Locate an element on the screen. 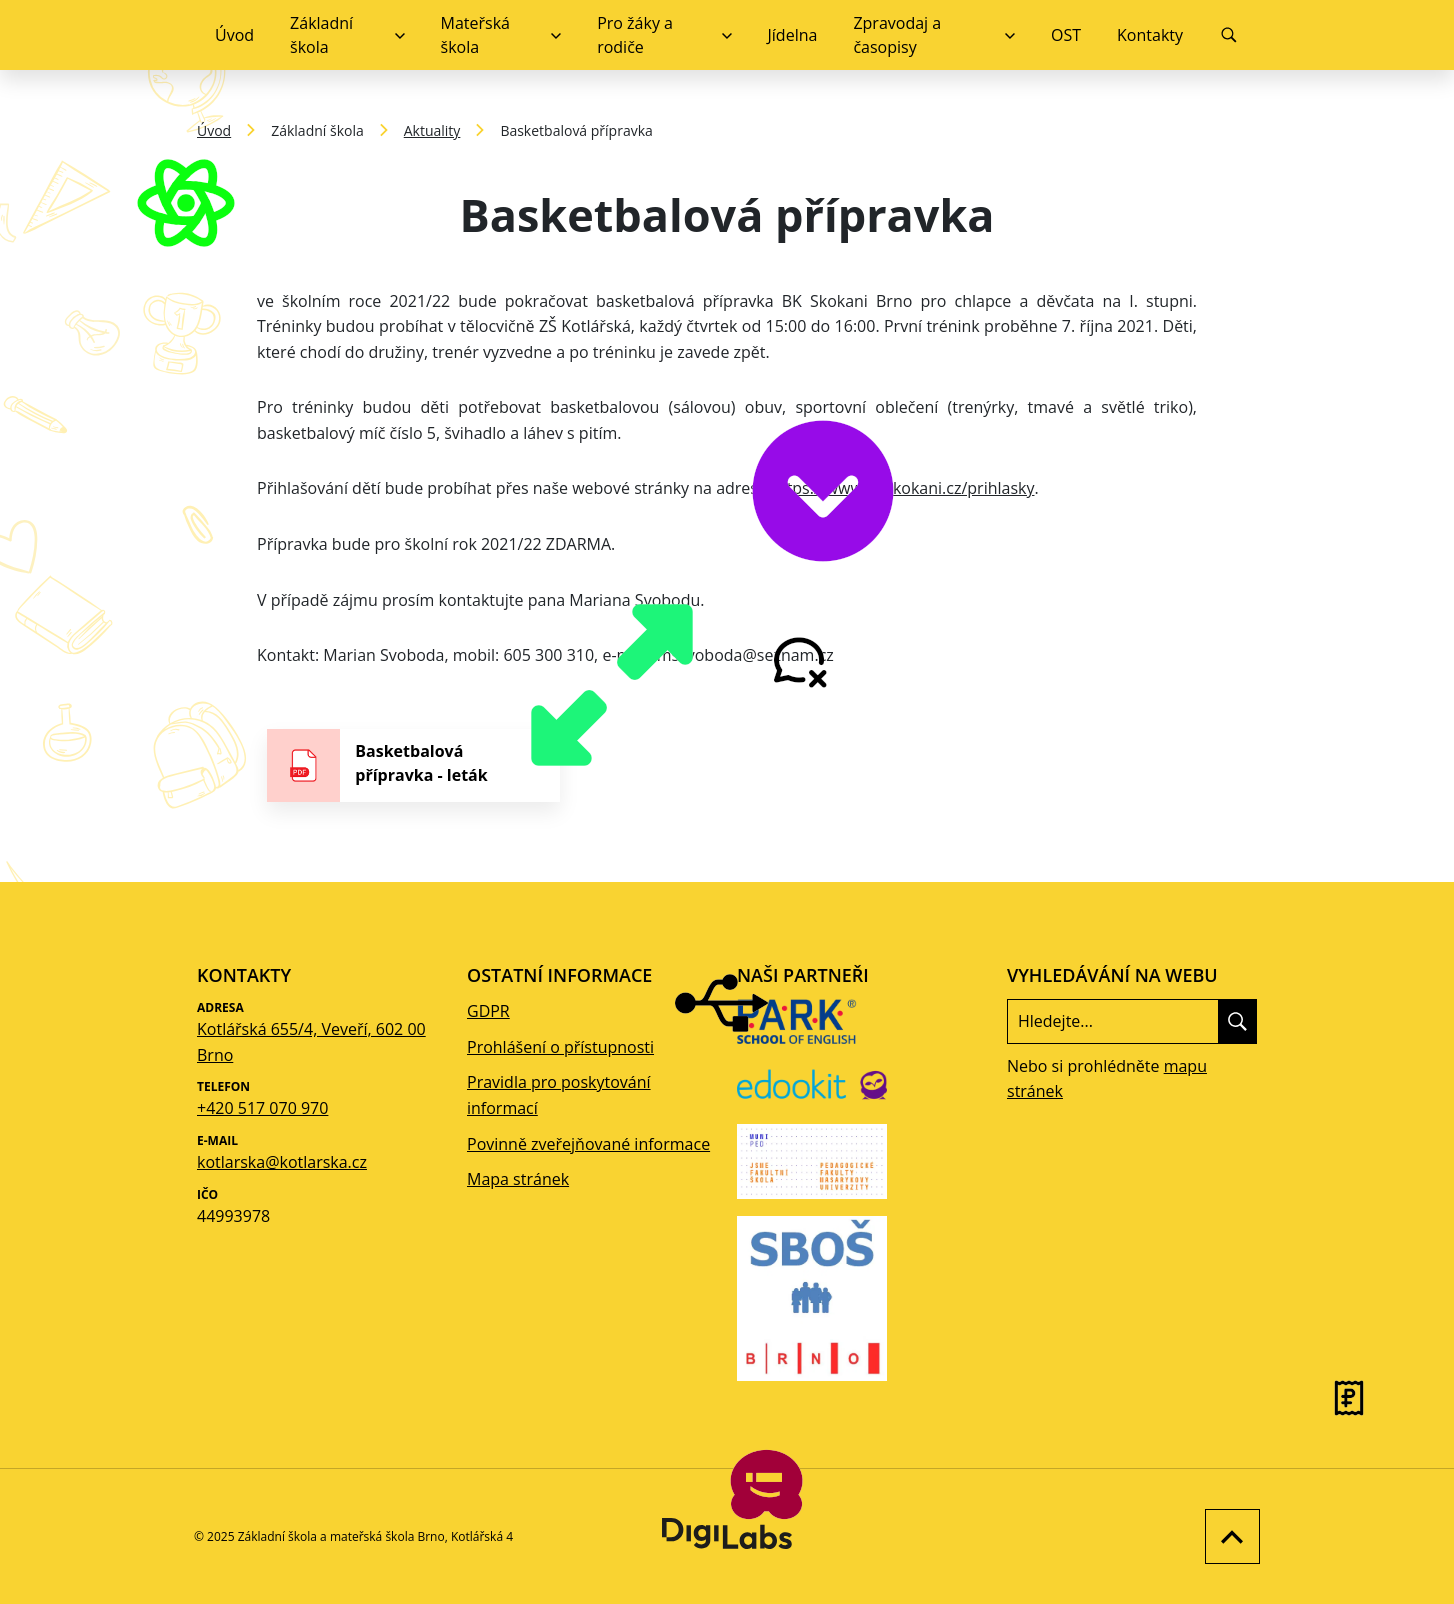 This screenshot has height=1604, width=1454. indicates a React.js application or component is located at coordinates (186, 203).